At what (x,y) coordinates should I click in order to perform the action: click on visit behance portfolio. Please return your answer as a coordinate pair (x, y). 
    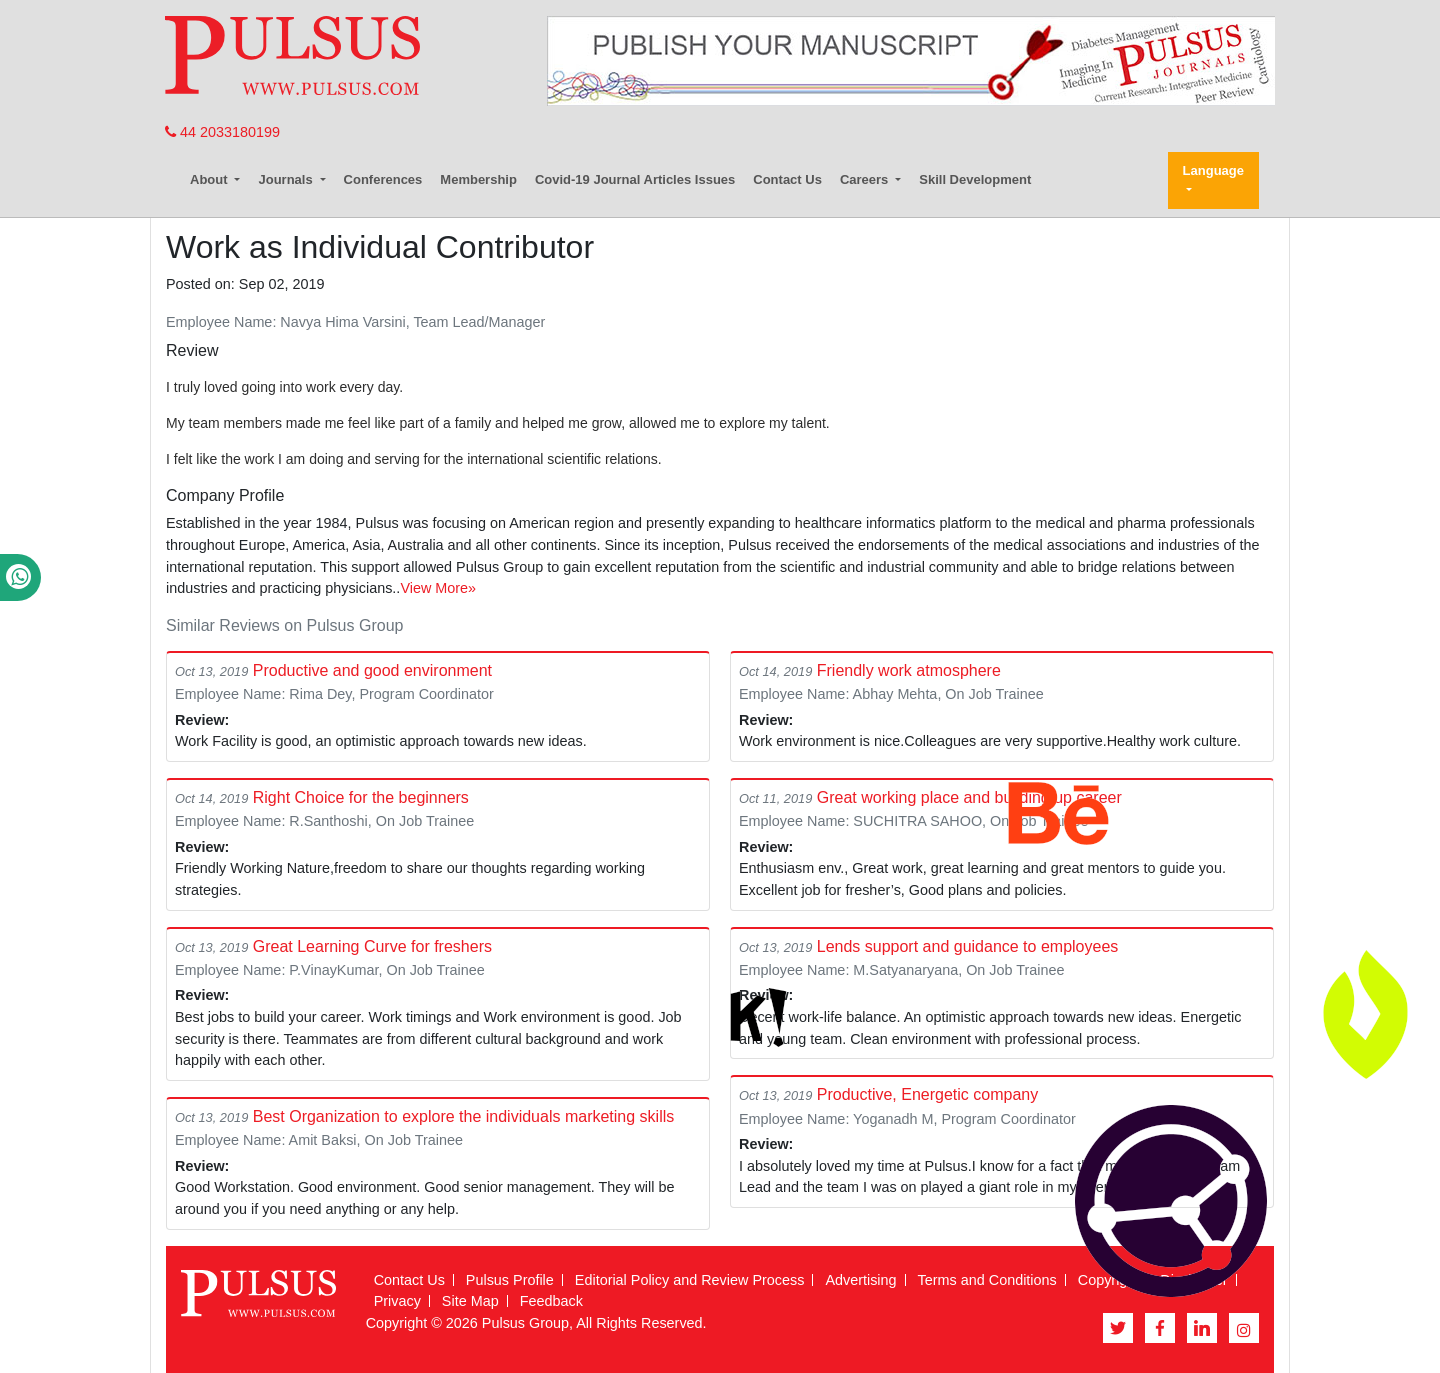
    Looking at the image, I should click on (1058, 813).